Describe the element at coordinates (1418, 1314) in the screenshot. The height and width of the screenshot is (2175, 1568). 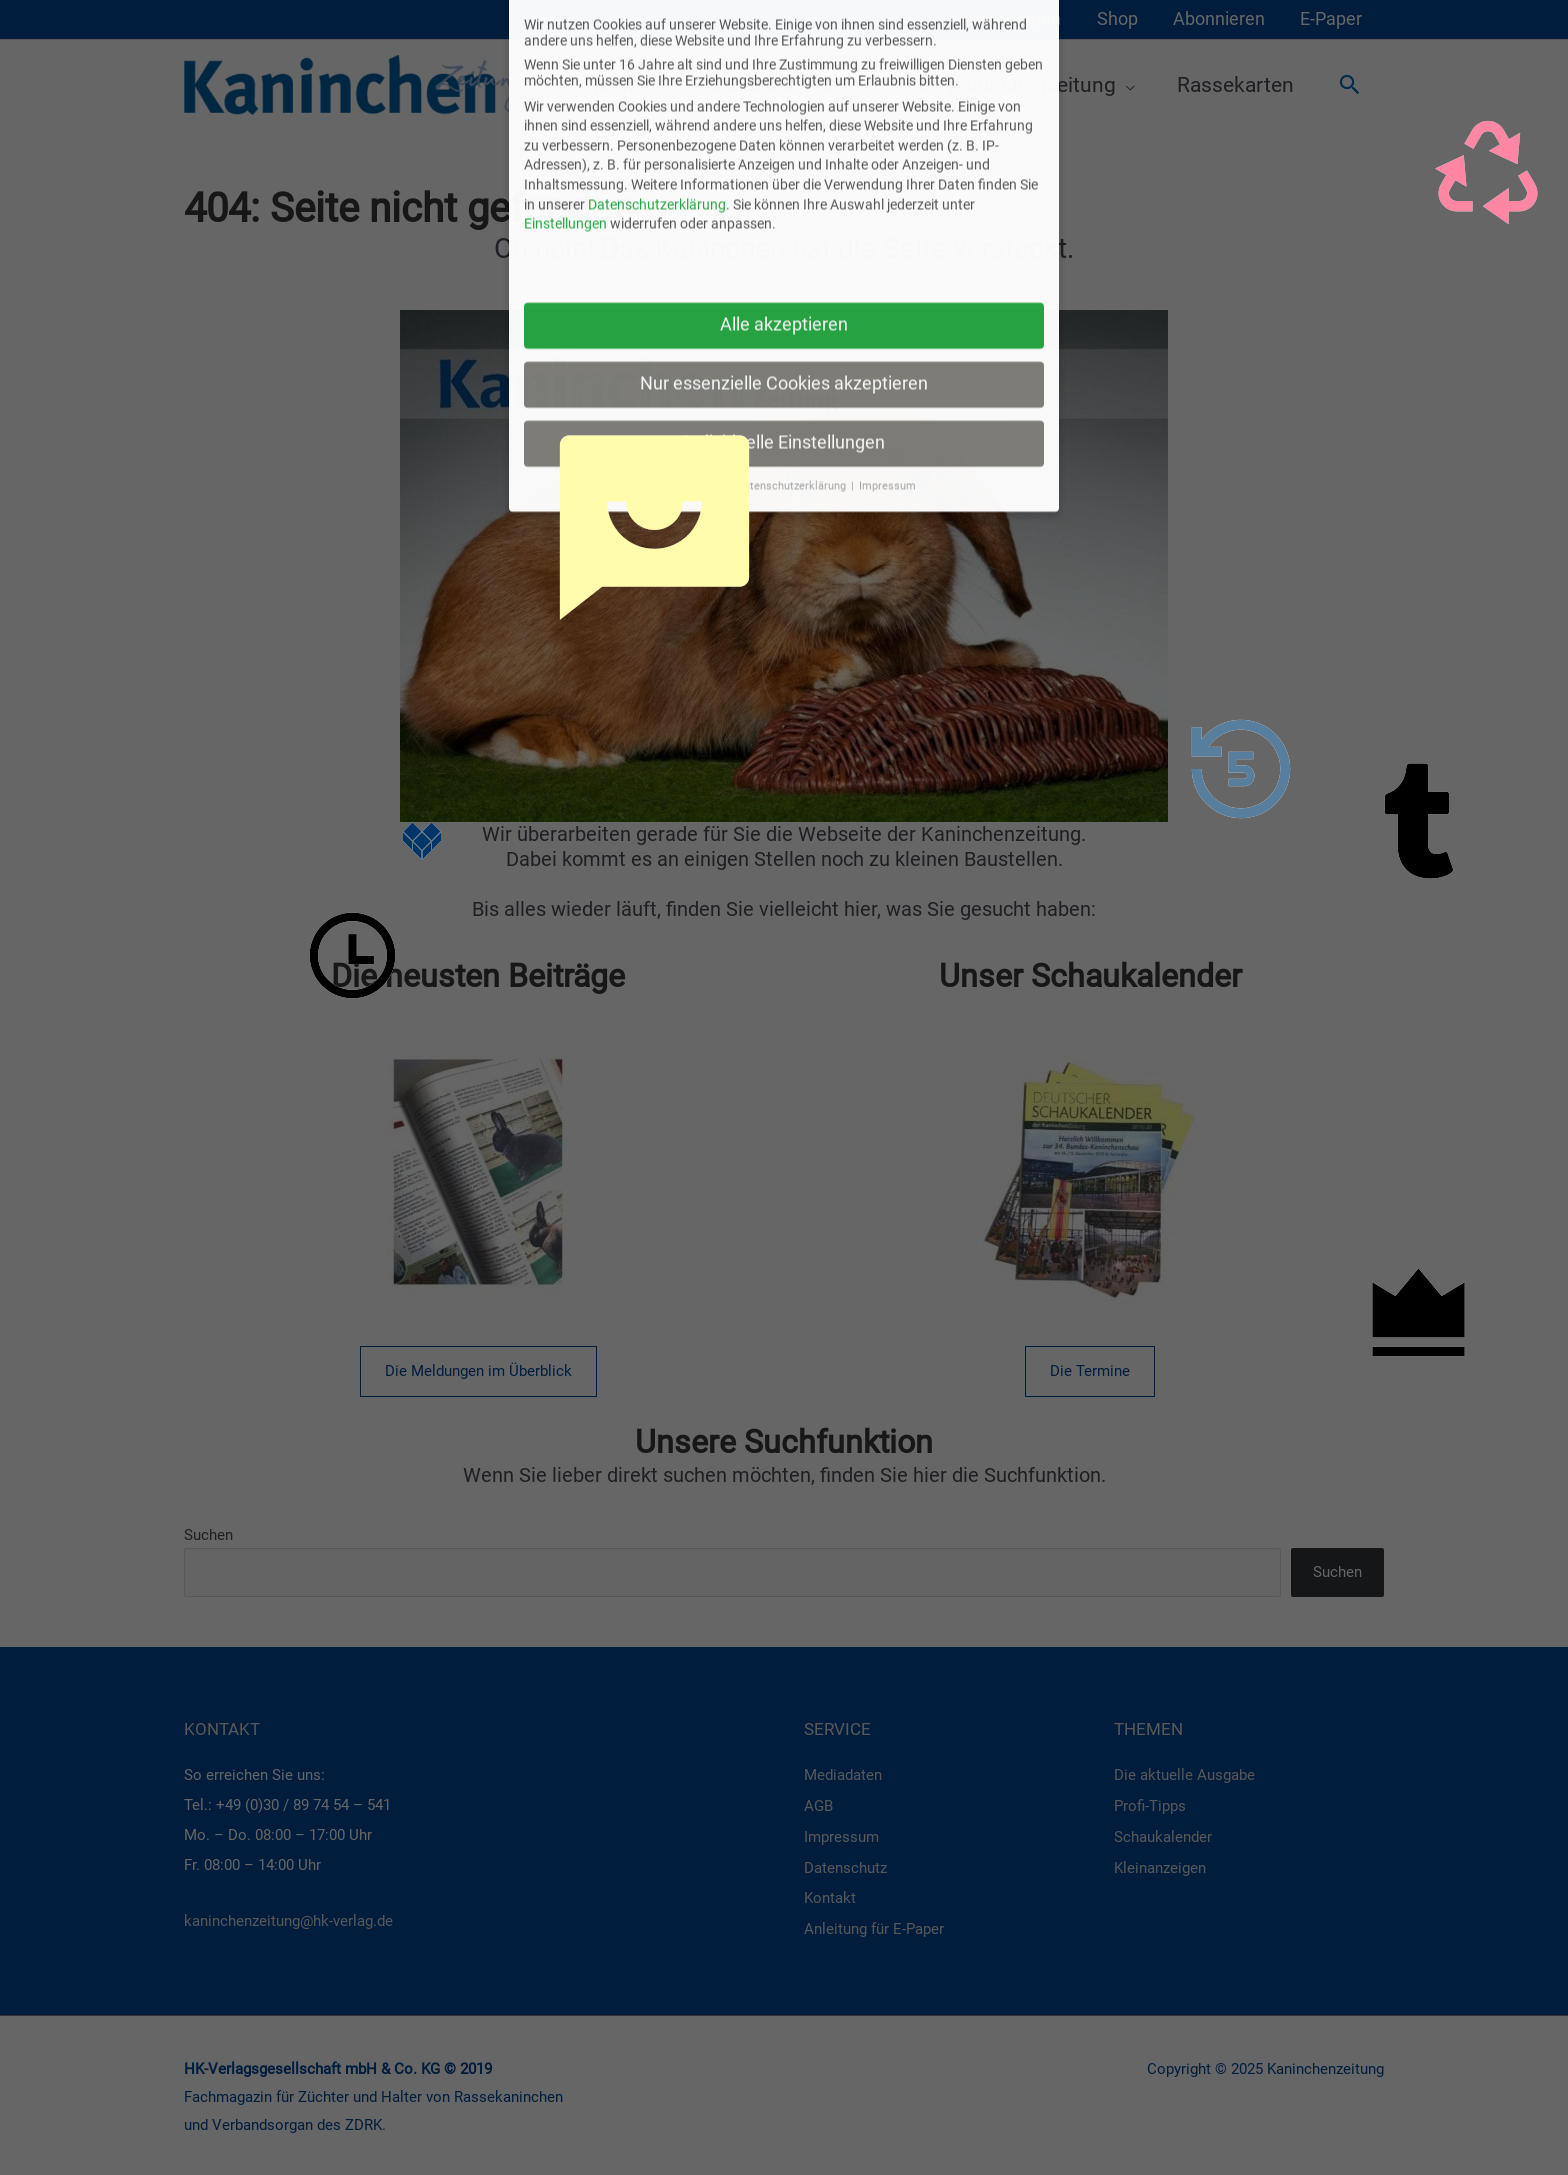
I see `indicates VIP or premium membership status` at that location.